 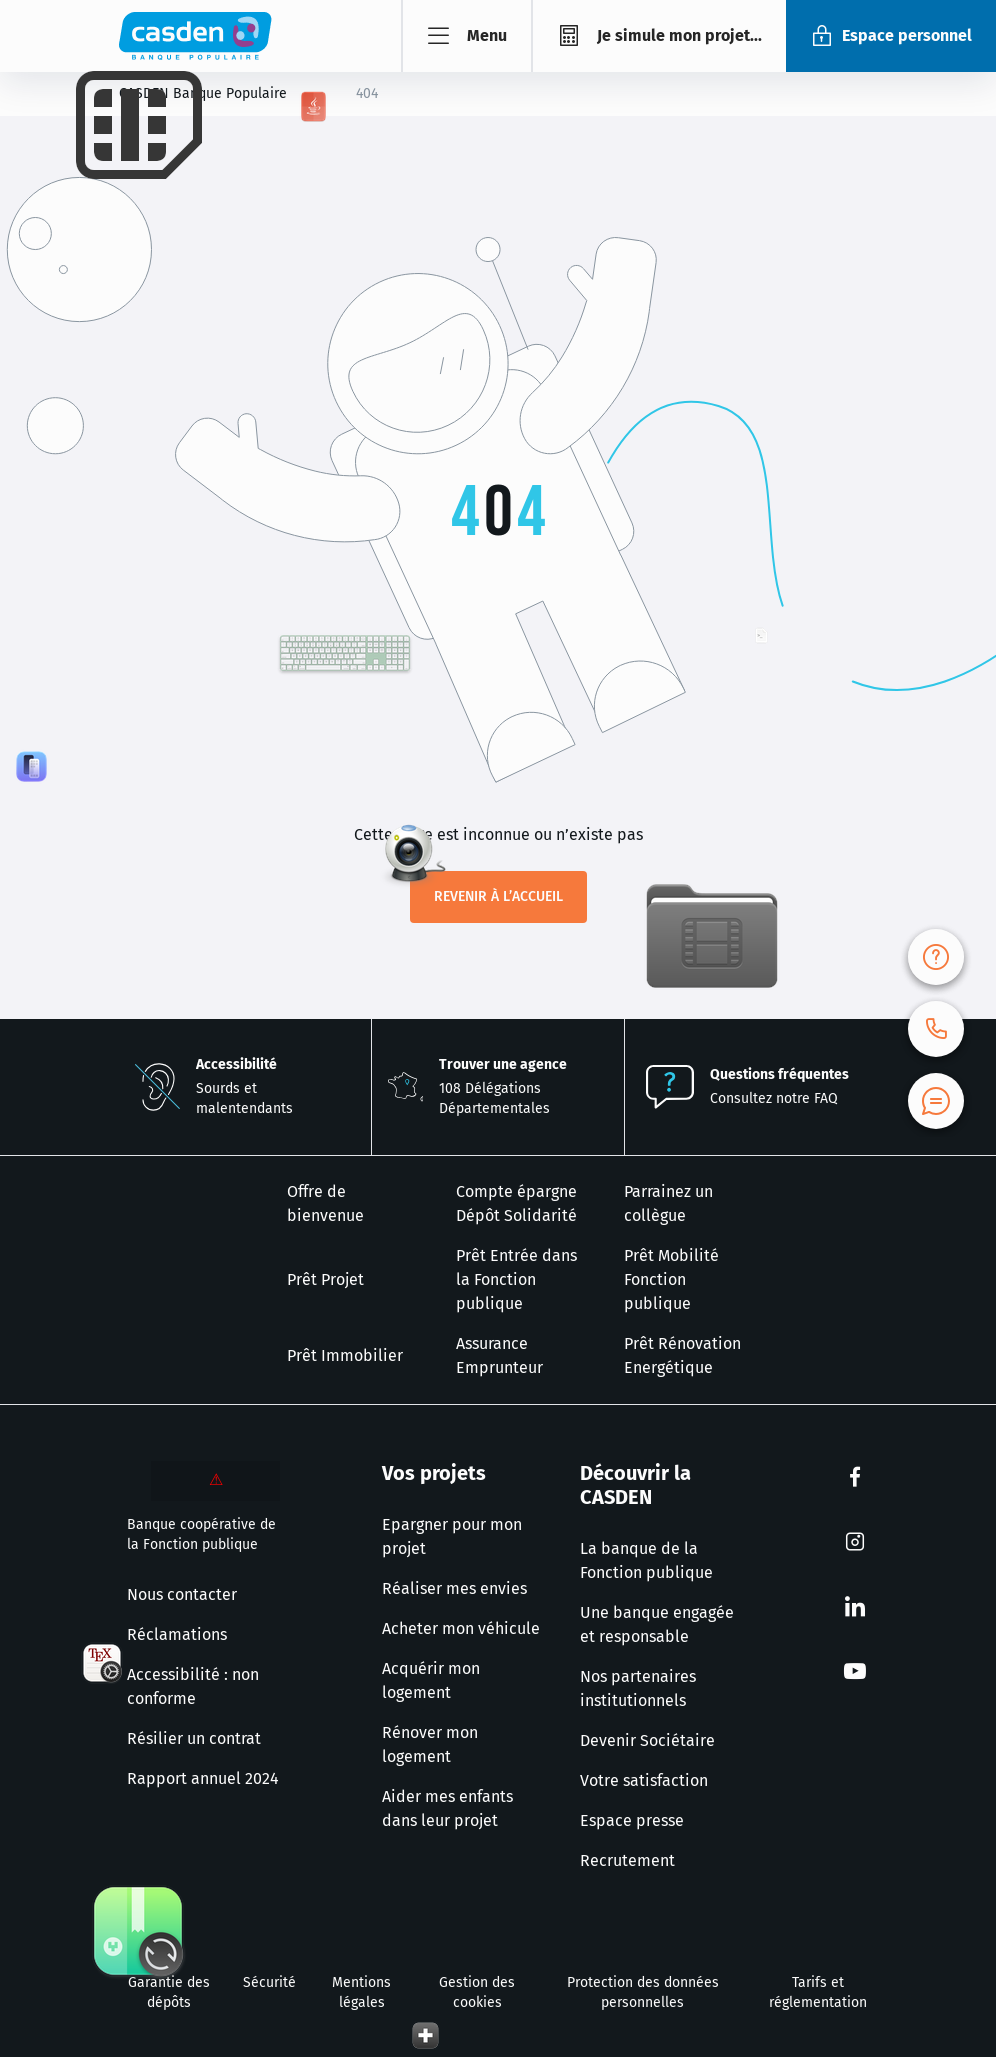 I want to click on open kde connect preferences, so click(x=31, y=766).